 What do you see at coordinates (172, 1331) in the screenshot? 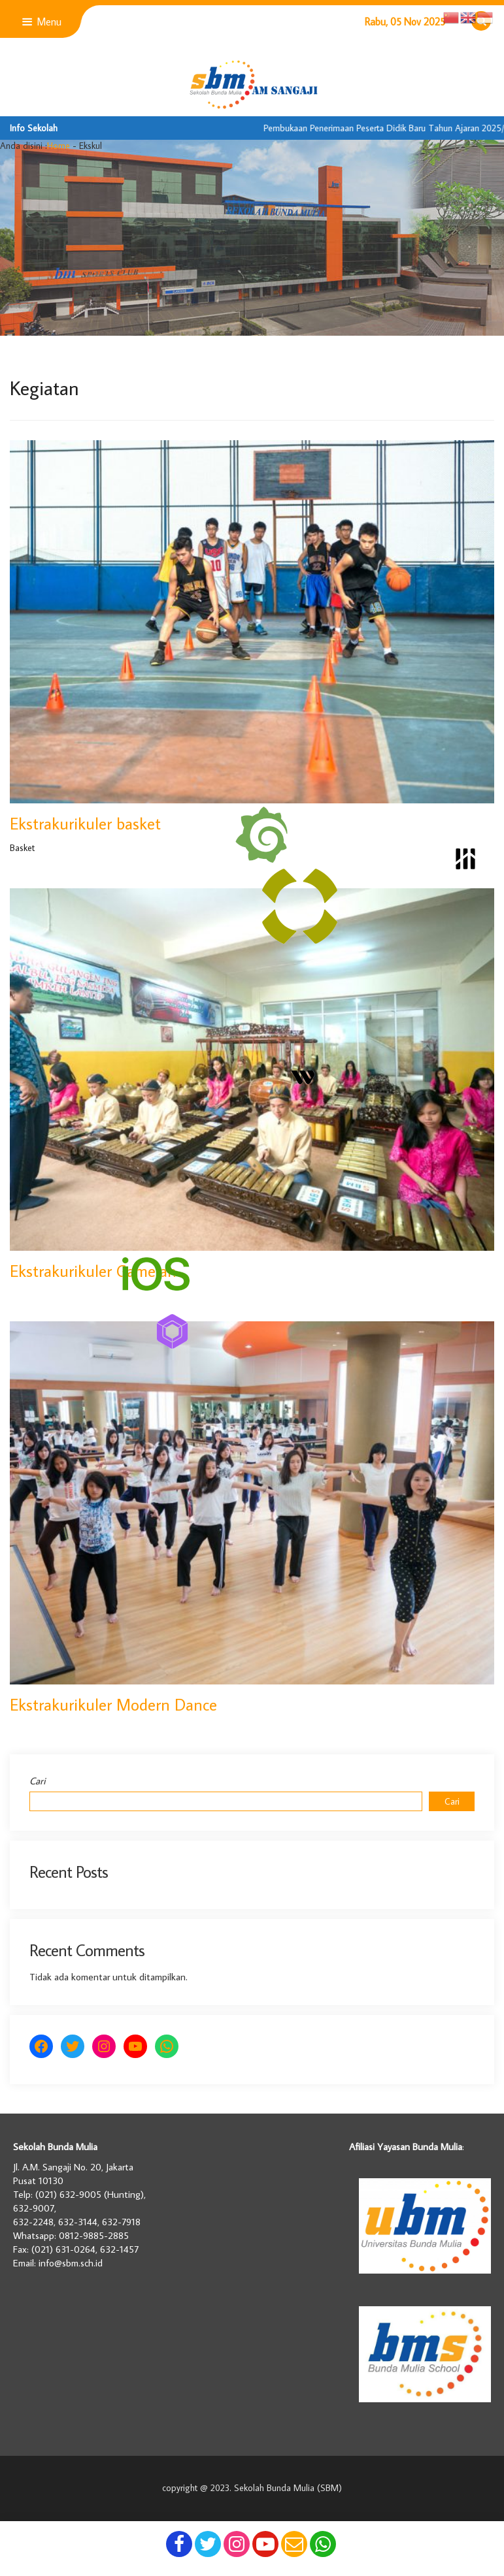
I see `indicates the app uses Jetpack Compose` at bounding box center [172, 1331].